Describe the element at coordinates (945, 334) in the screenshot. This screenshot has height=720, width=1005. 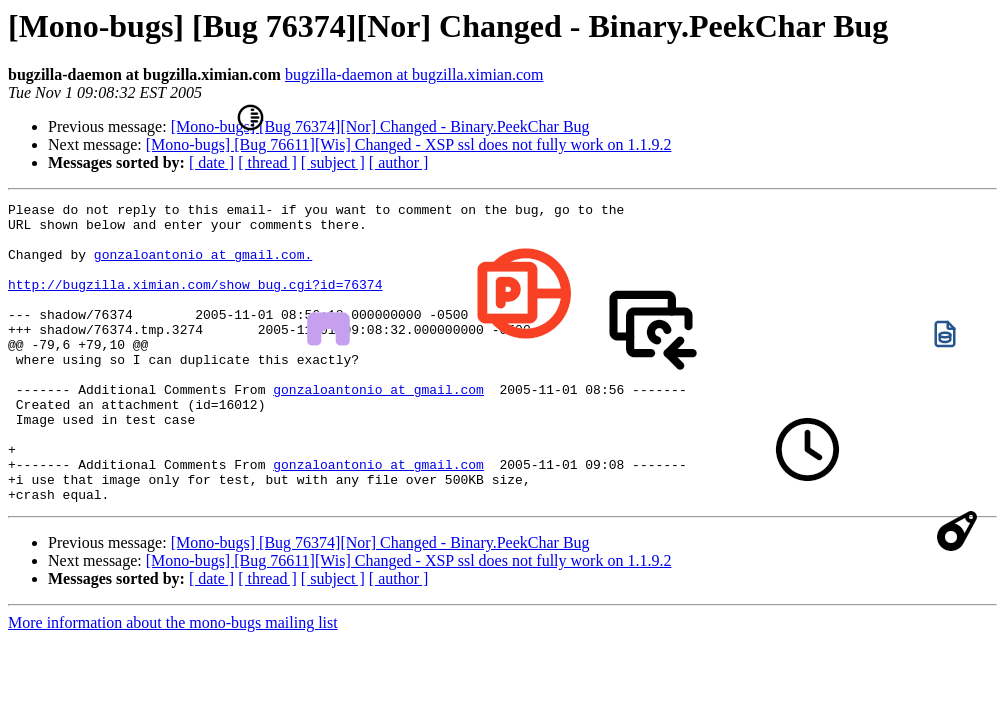
I see `access database file` at that location.